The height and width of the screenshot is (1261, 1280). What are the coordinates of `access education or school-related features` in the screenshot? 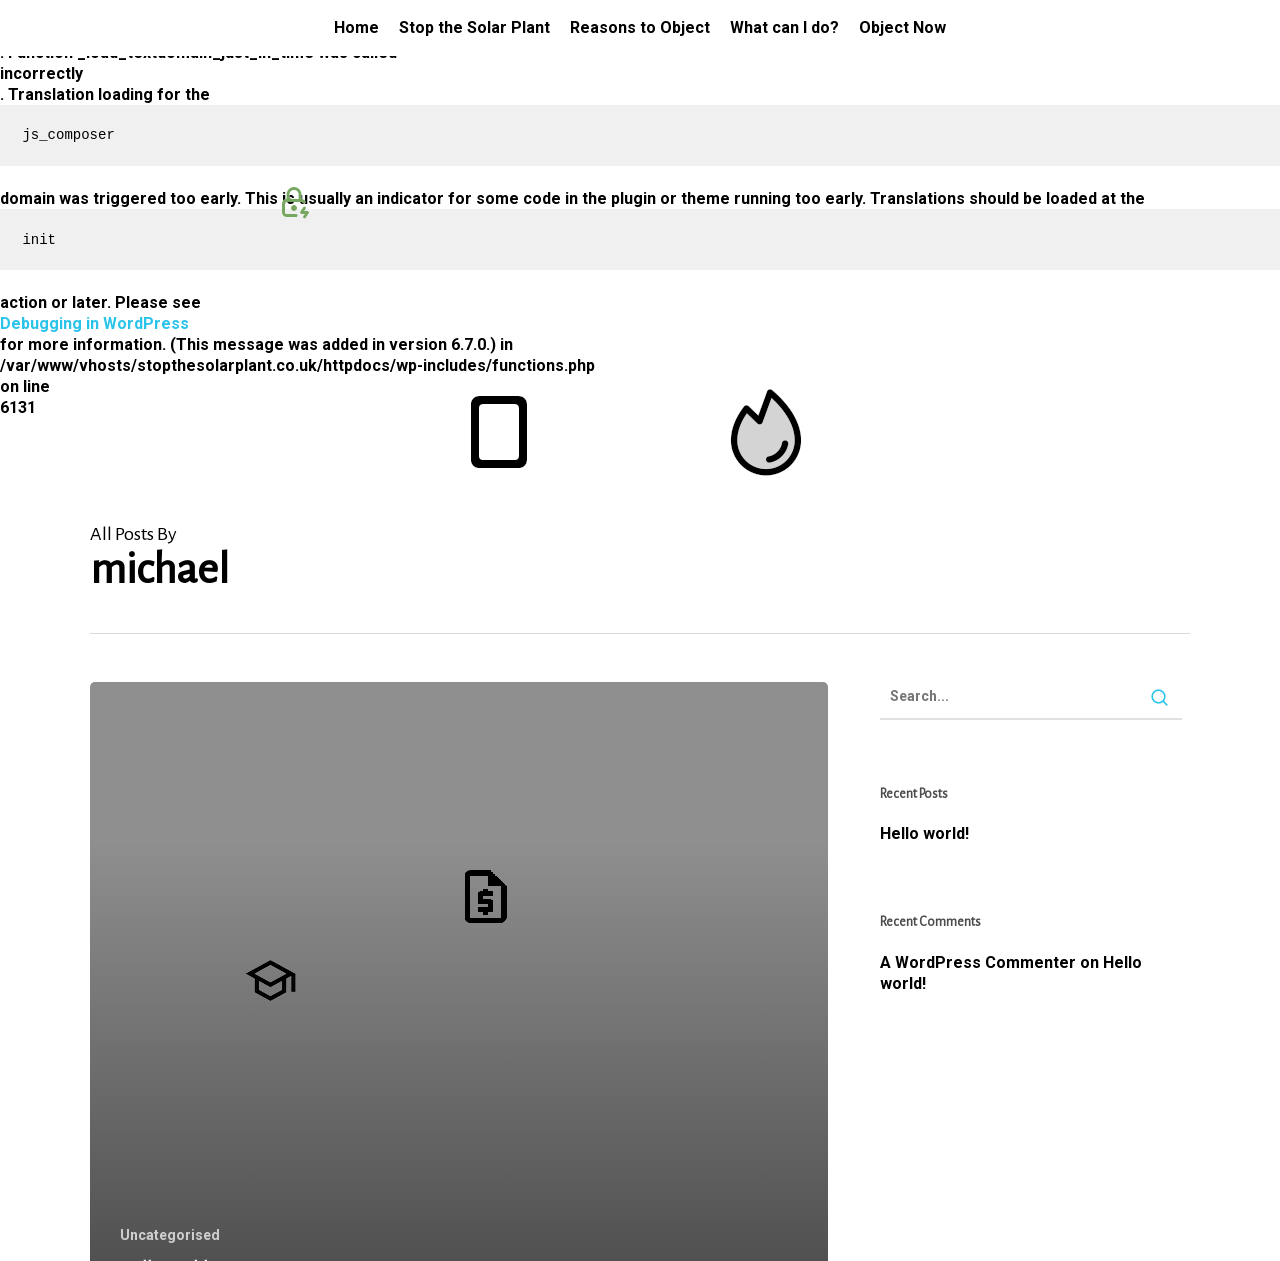 It's located at (270, 980).